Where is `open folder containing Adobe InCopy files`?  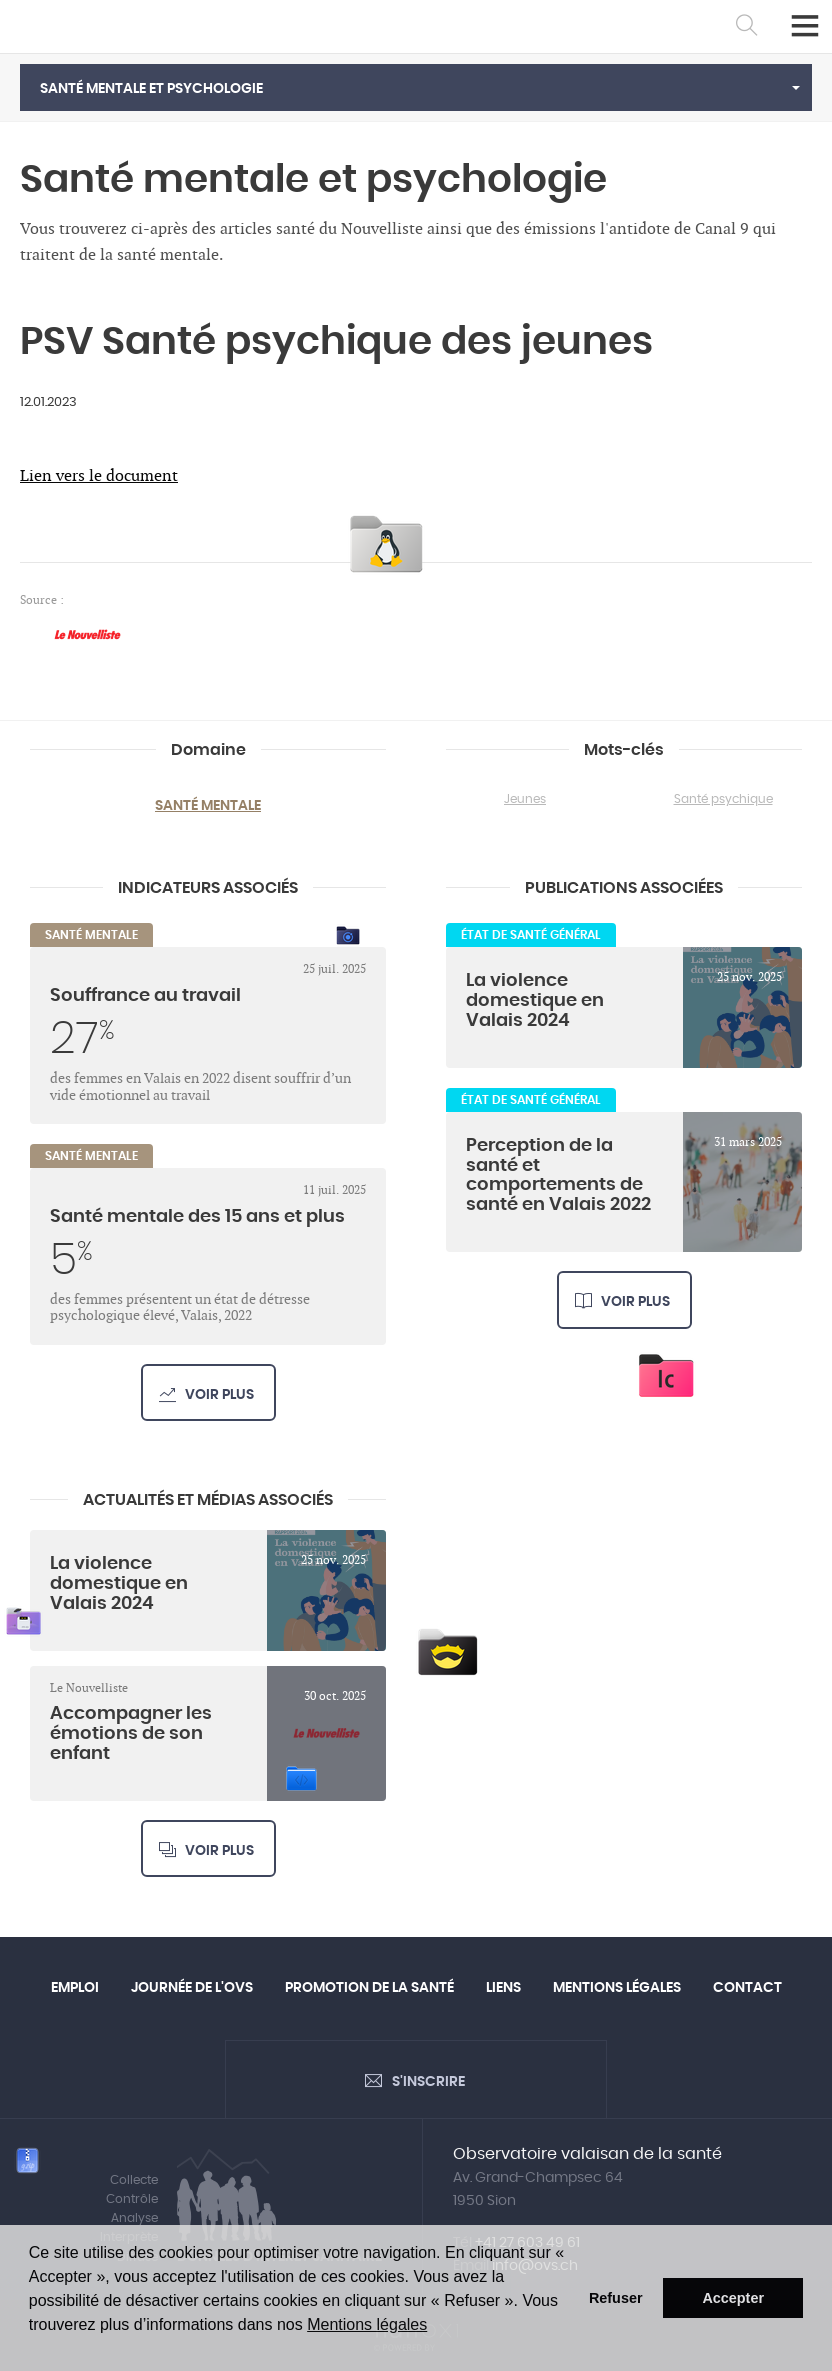 open folder containing Adobe InCopy files is located at coordinates (666, 1377).